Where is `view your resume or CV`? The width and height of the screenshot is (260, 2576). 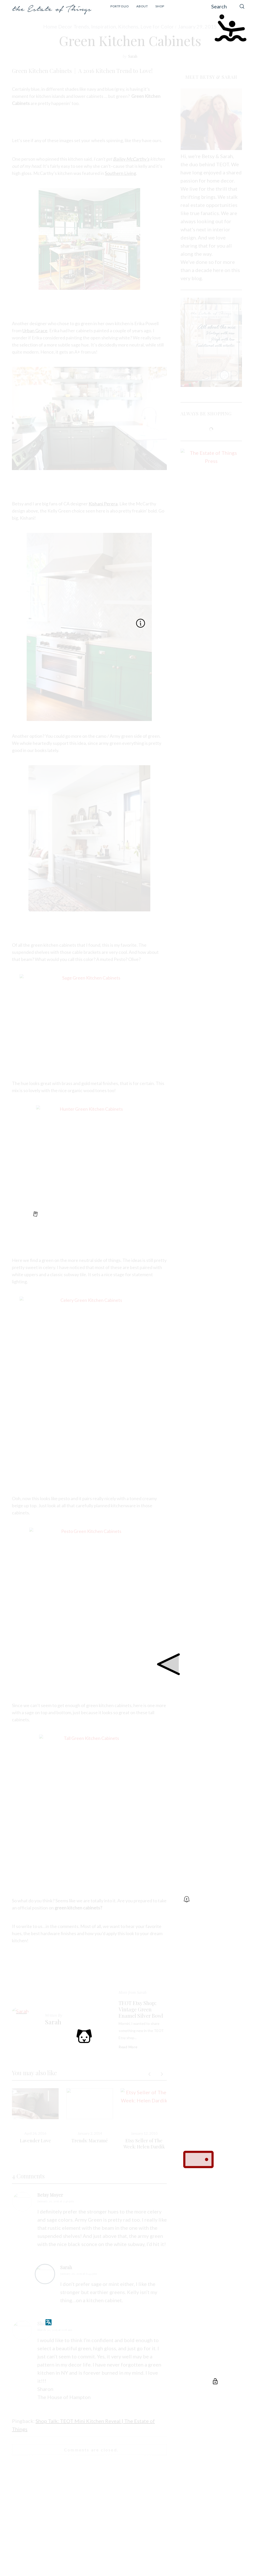 view your resume or CV is located at coordinates (35, 1214).